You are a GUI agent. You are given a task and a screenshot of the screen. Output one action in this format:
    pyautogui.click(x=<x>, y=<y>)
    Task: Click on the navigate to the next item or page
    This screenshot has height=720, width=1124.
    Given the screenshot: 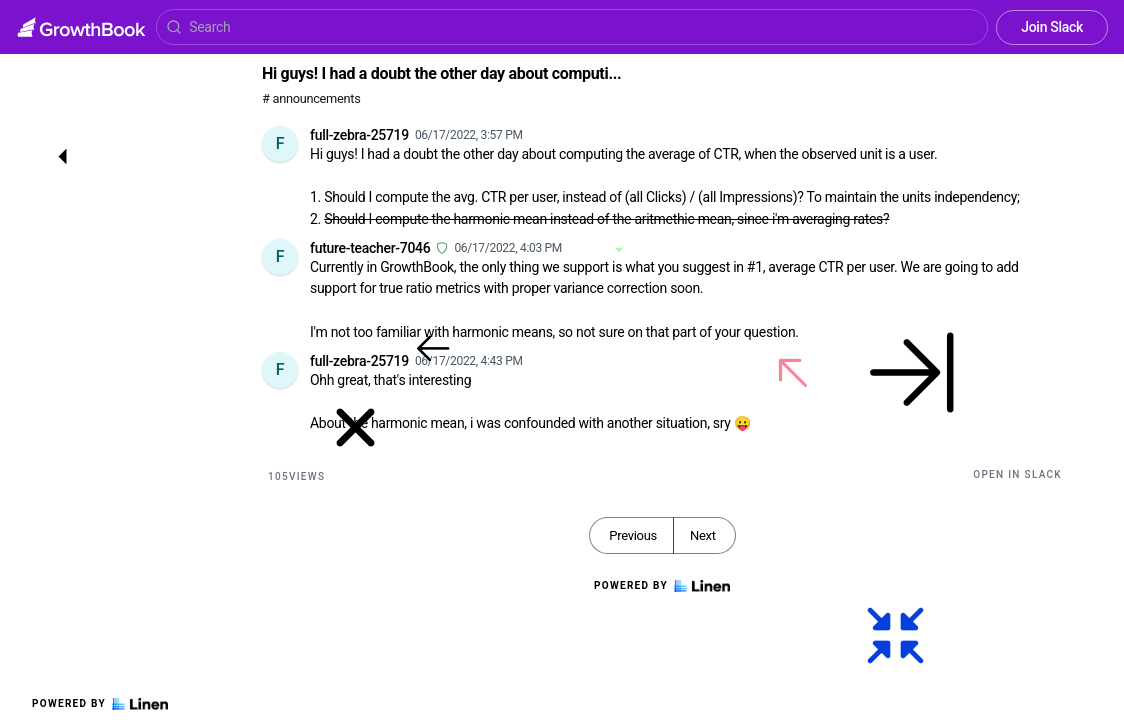 What is the action you would take?
    pyautogui.click(x=913, y=372)
    